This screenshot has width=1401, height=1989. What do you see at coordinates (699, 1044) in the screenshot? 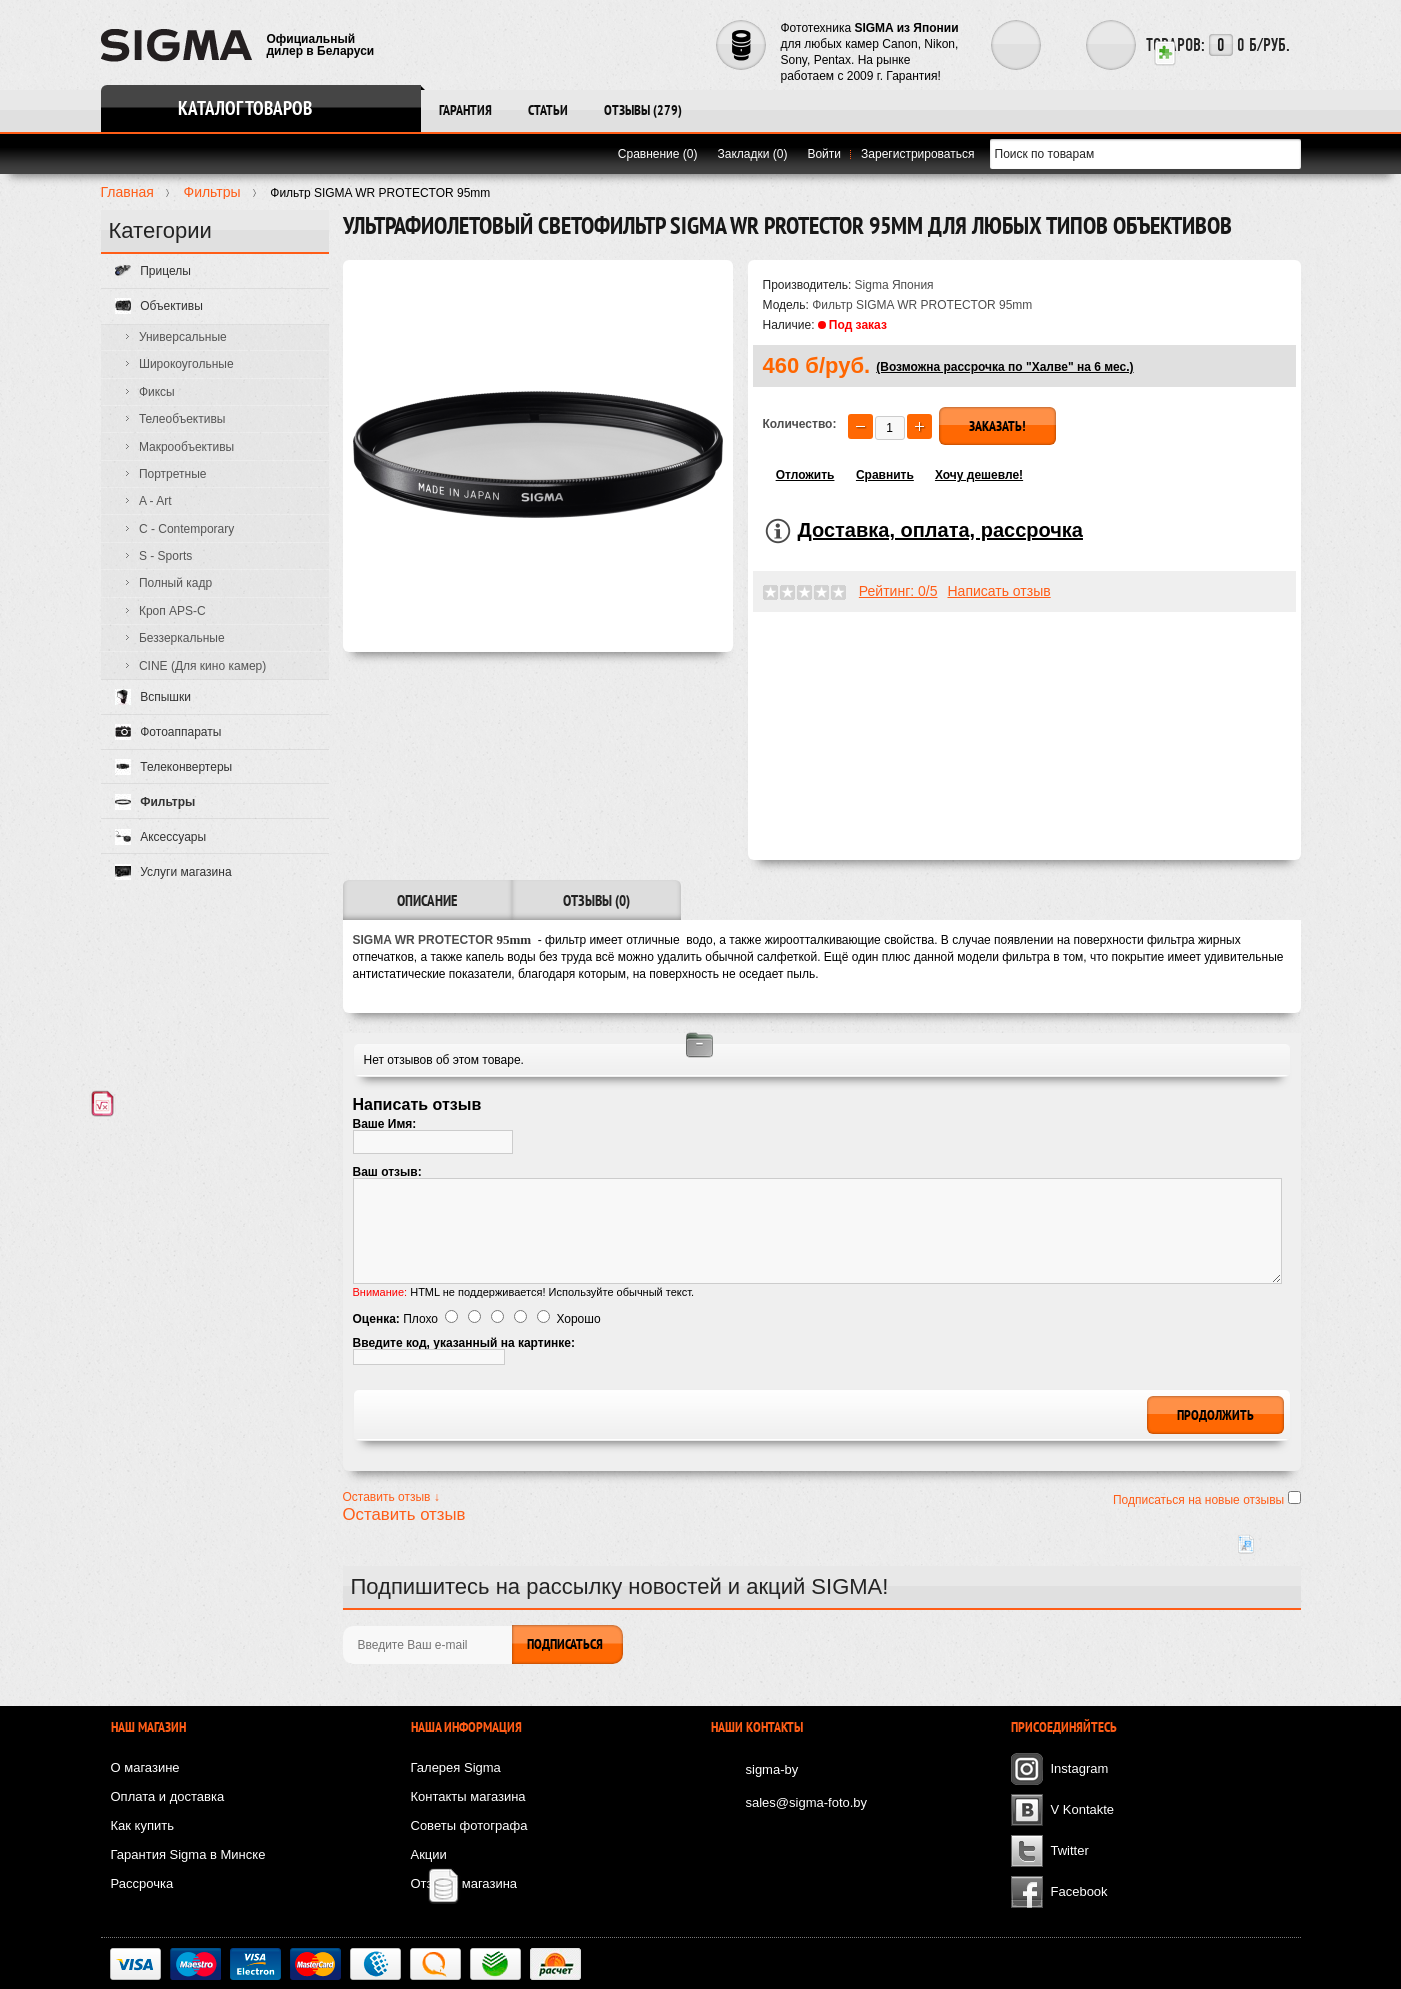
I see `open the file manager` at bounding box center [699, 1044].